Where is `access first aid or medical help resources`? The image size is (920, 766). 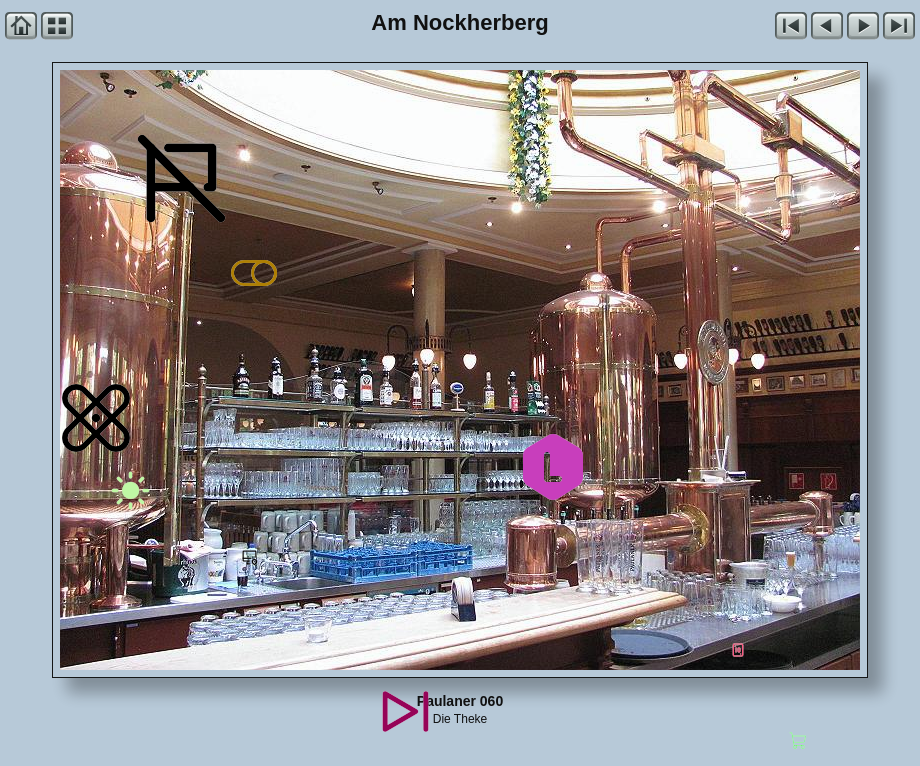 access first aid or medical help resources is located at coordinates (96, 418).